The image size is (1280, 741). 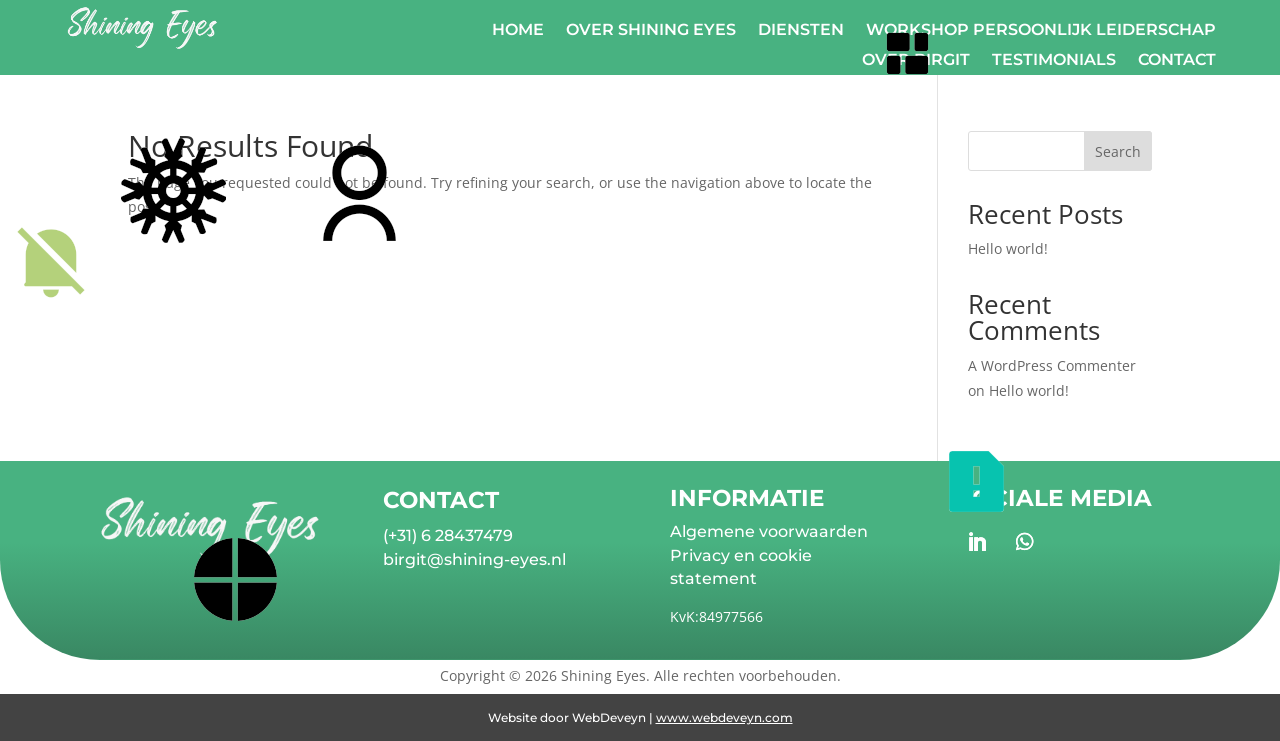 What do you see at coordinates (51, 261) in the screenshot?
I see `mute notifications` at bounding box center [51, 261].